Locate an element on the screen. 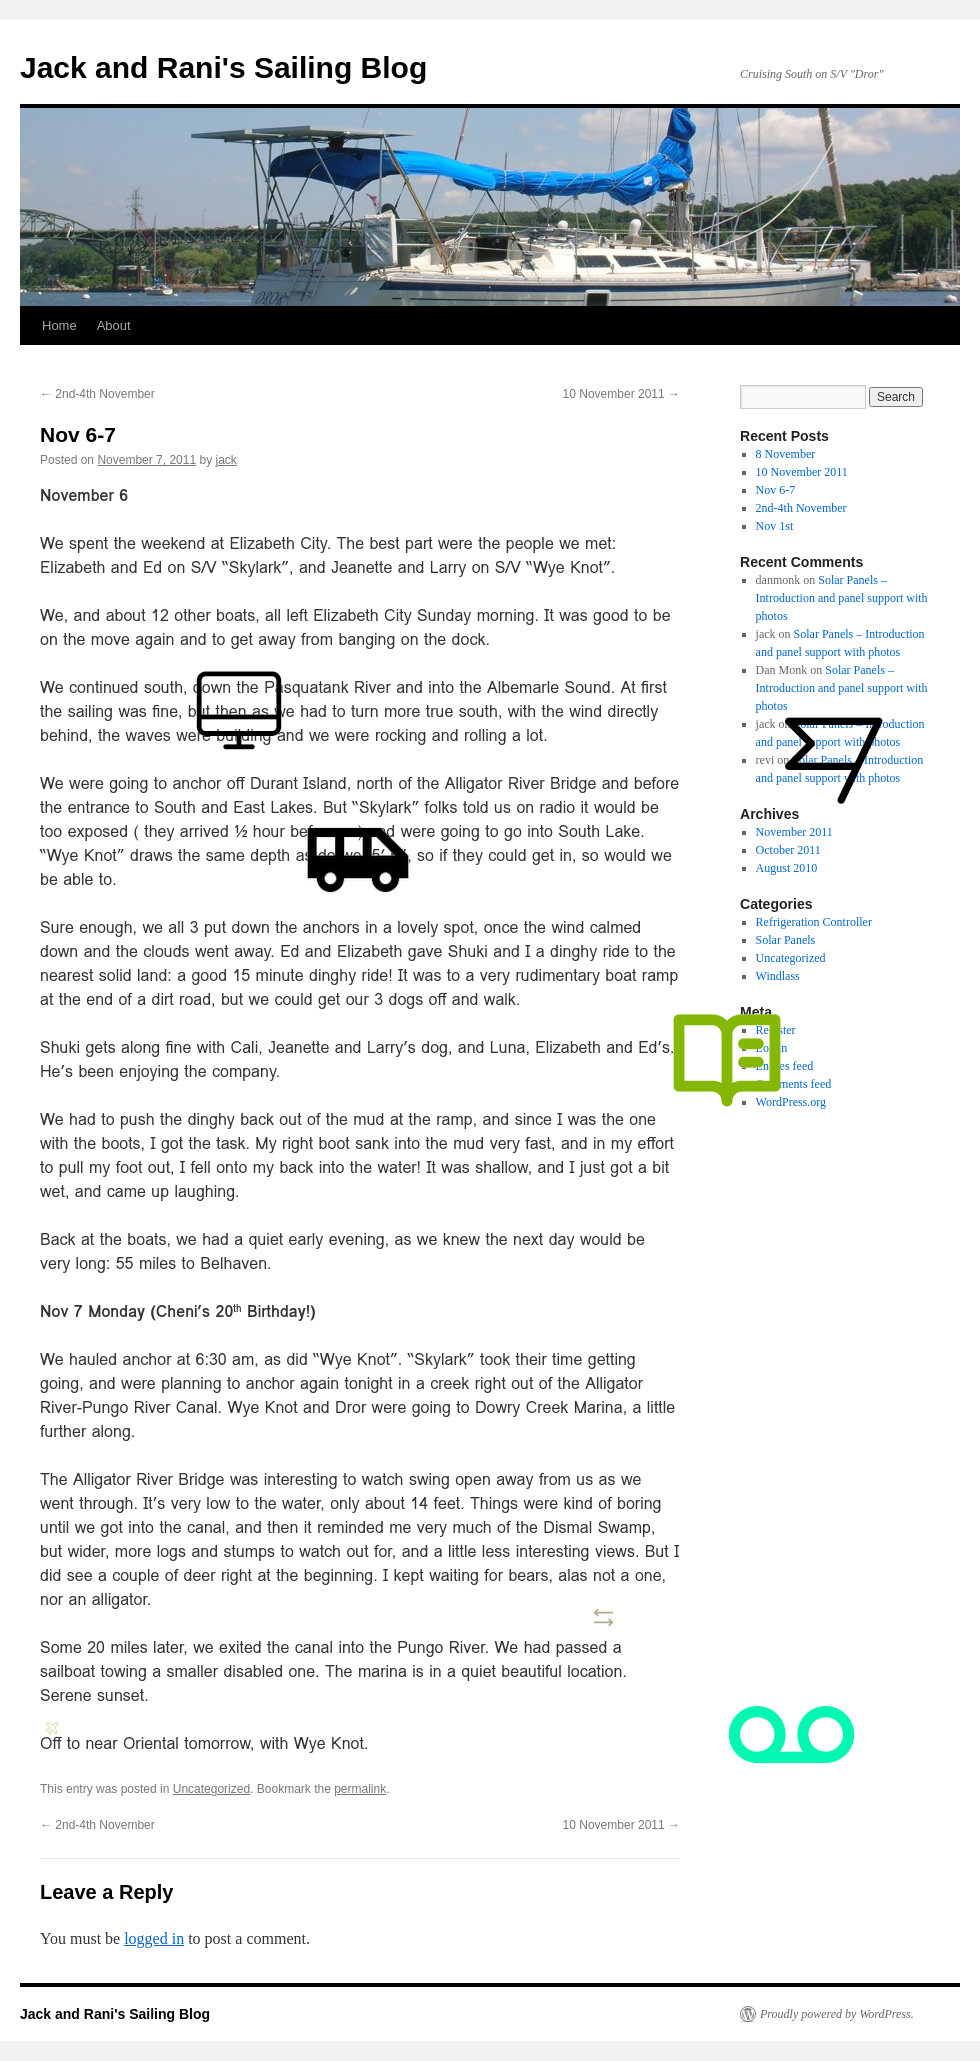  open reading mode or e-reader is located at coordinates (727, 1053).